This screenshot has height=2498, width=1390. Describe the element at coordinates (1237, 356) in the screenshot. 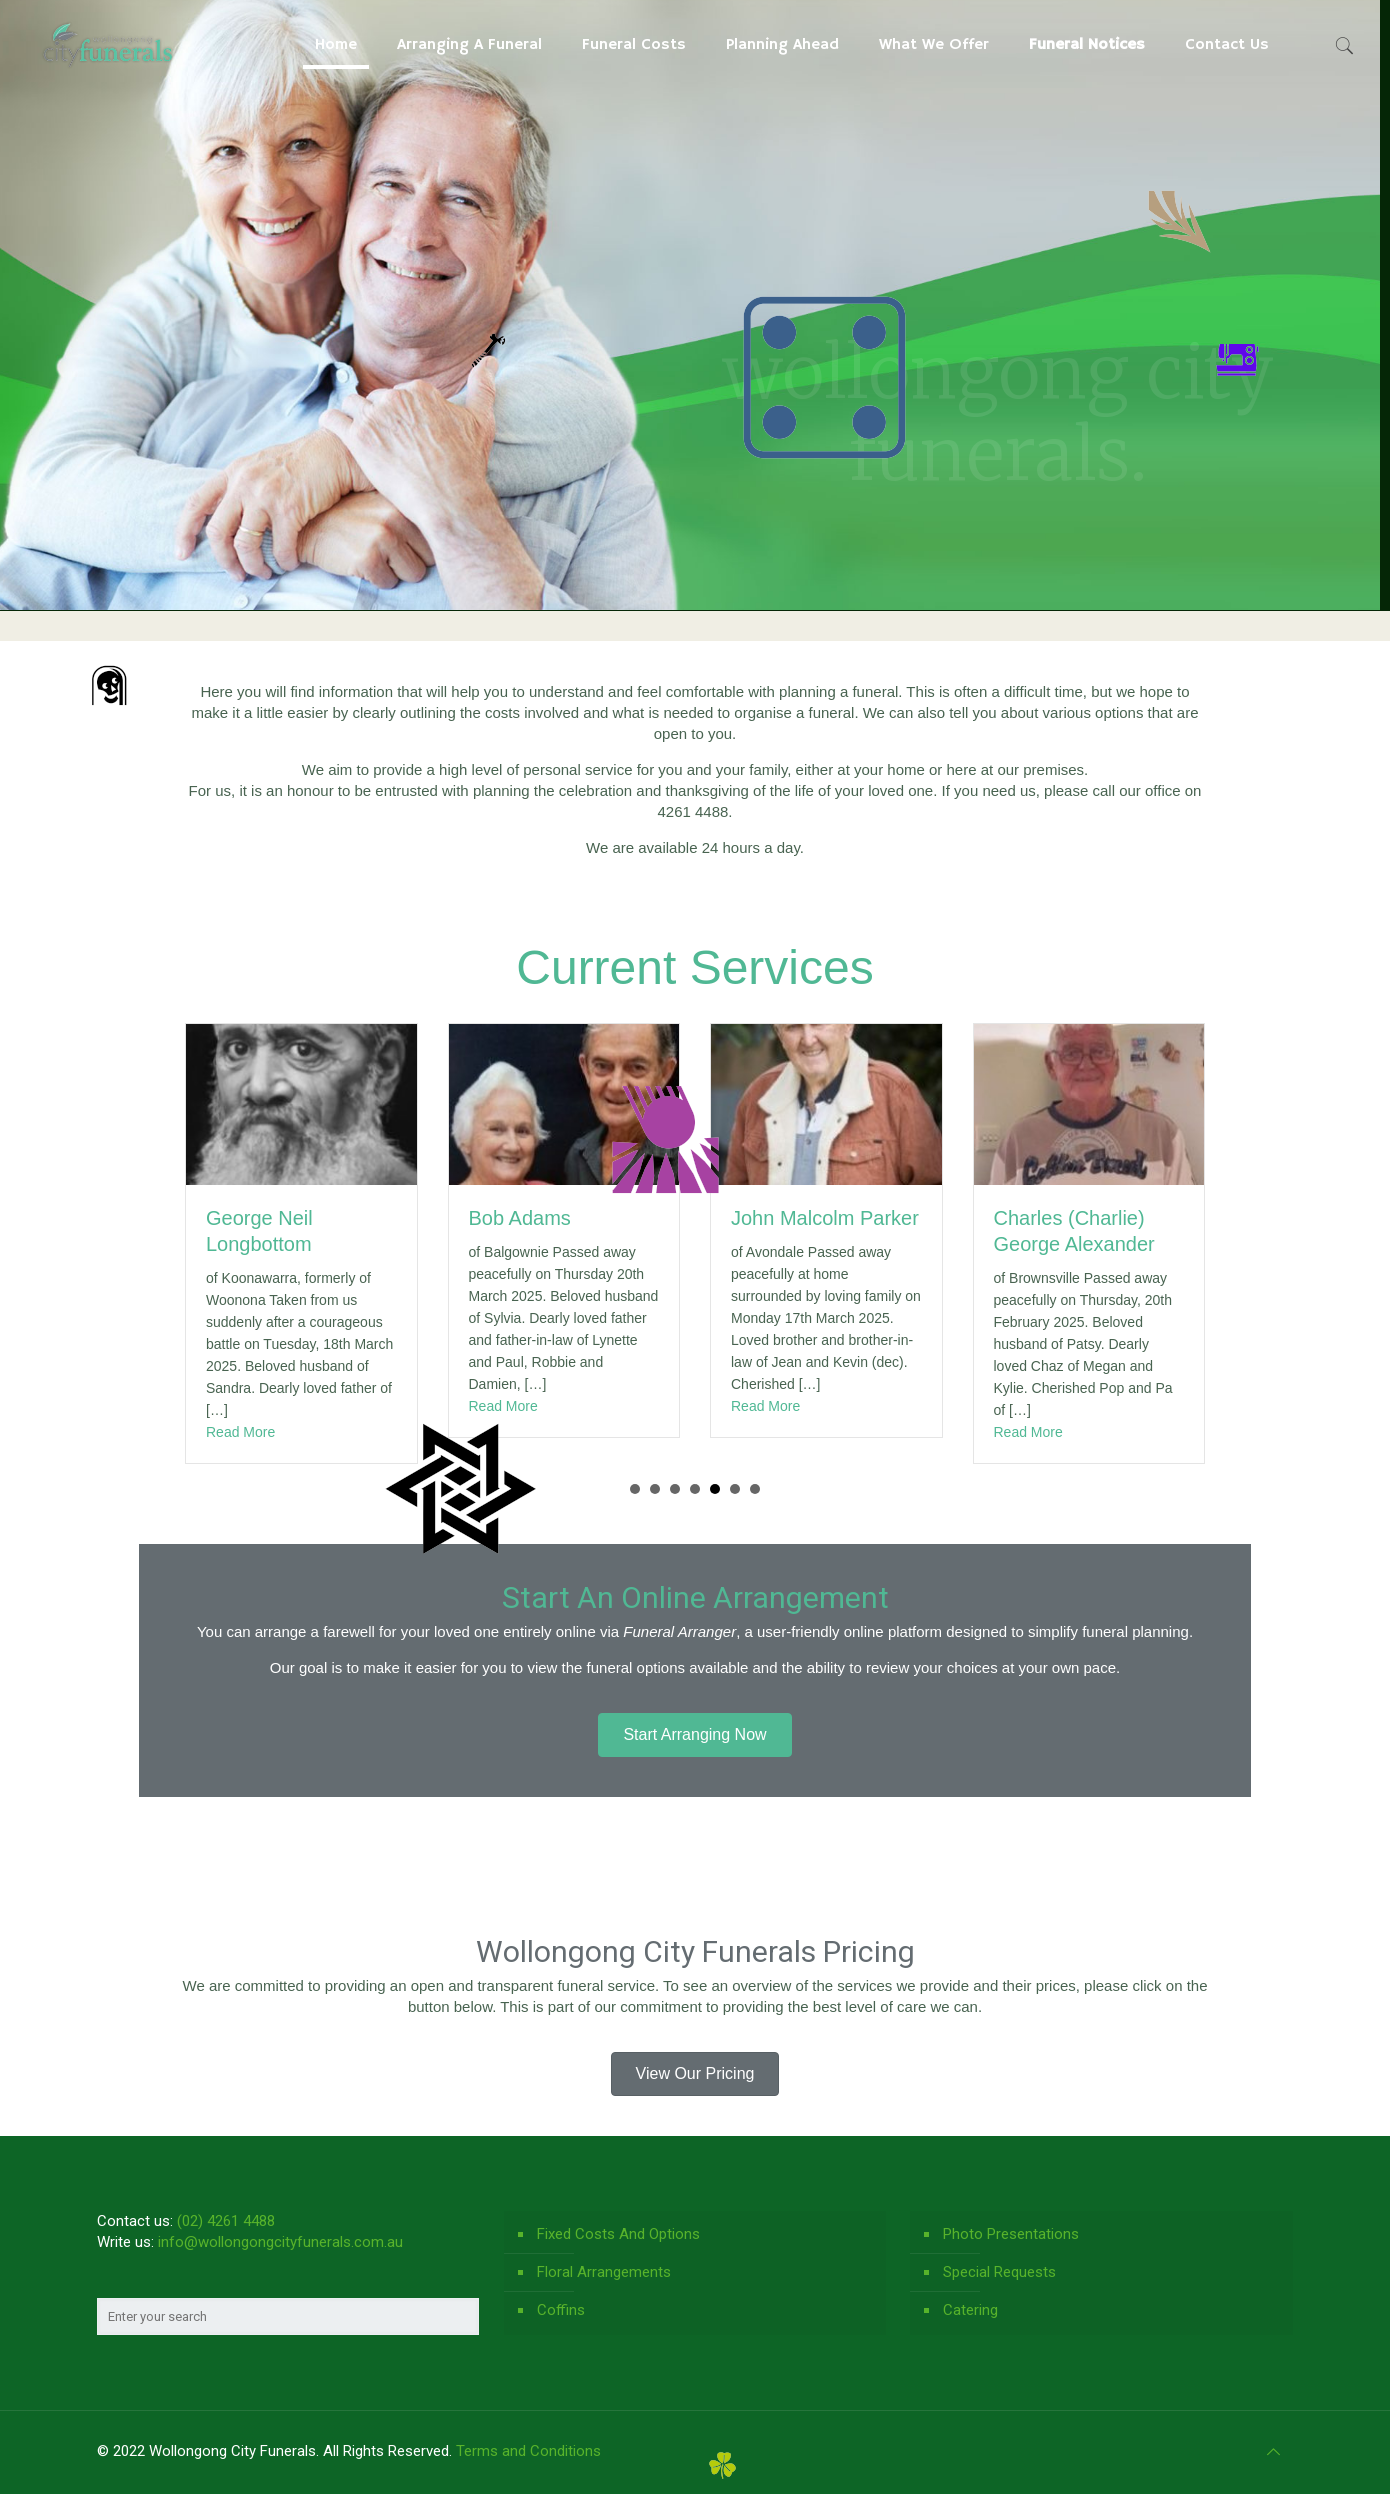

I see `access sewing or crafting tools` at that location.